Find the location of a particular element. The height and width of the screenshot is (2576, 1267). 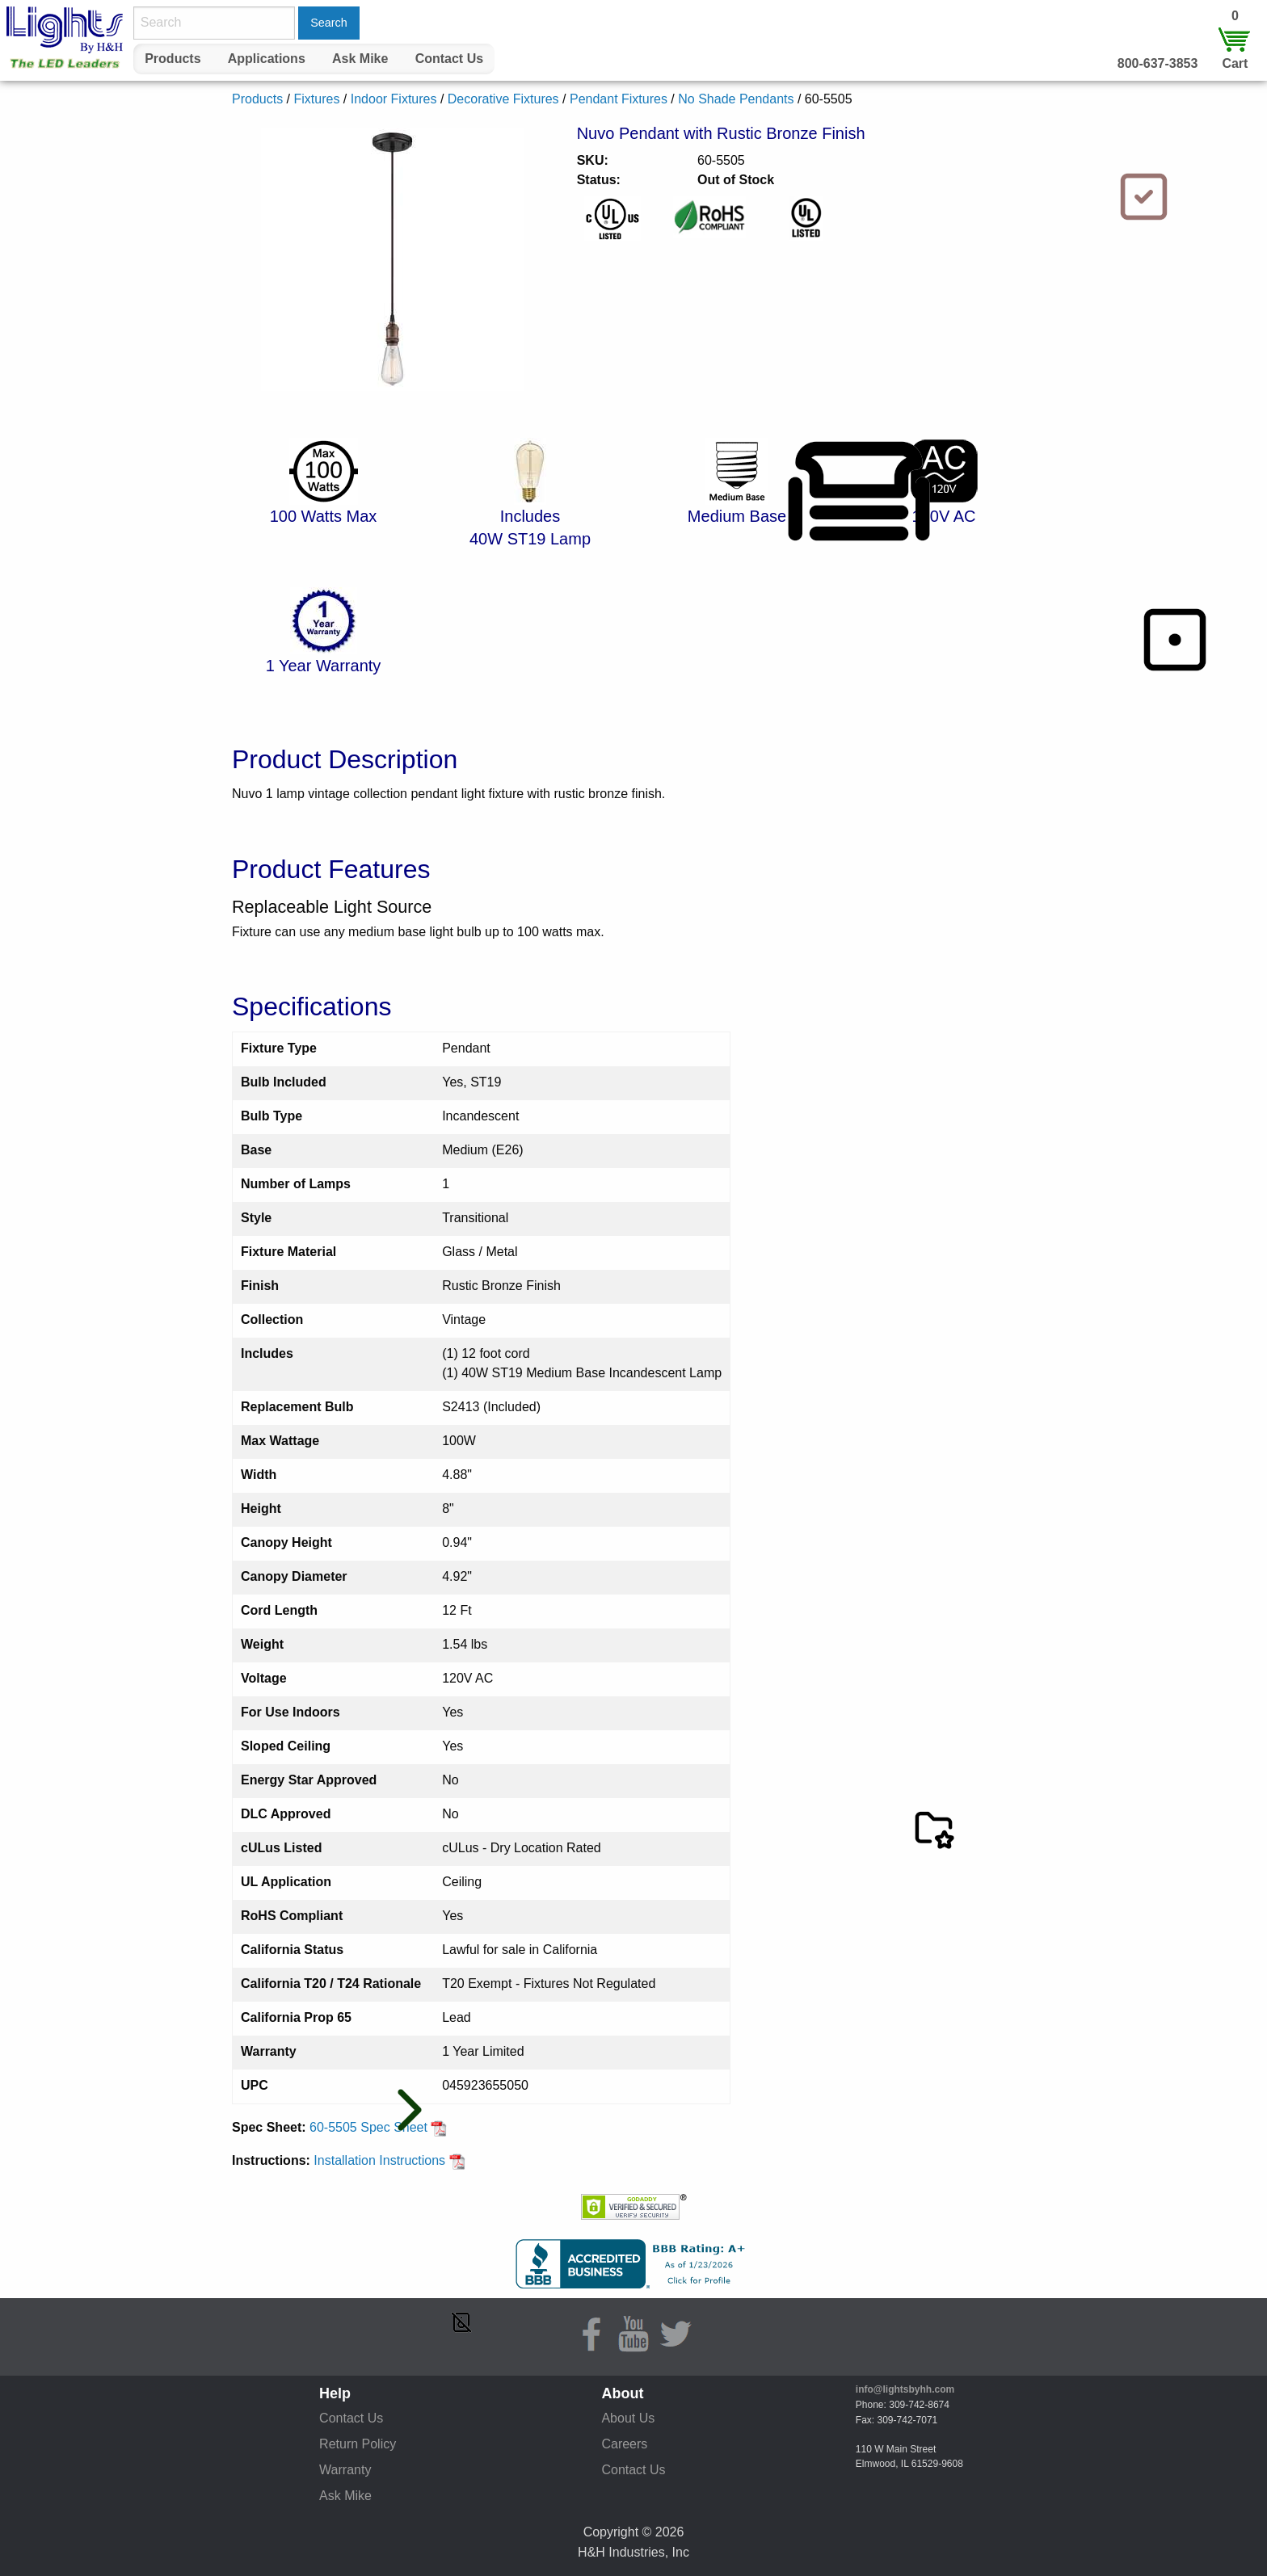

CouchDB database service logo is located at coordinates (859, 491).